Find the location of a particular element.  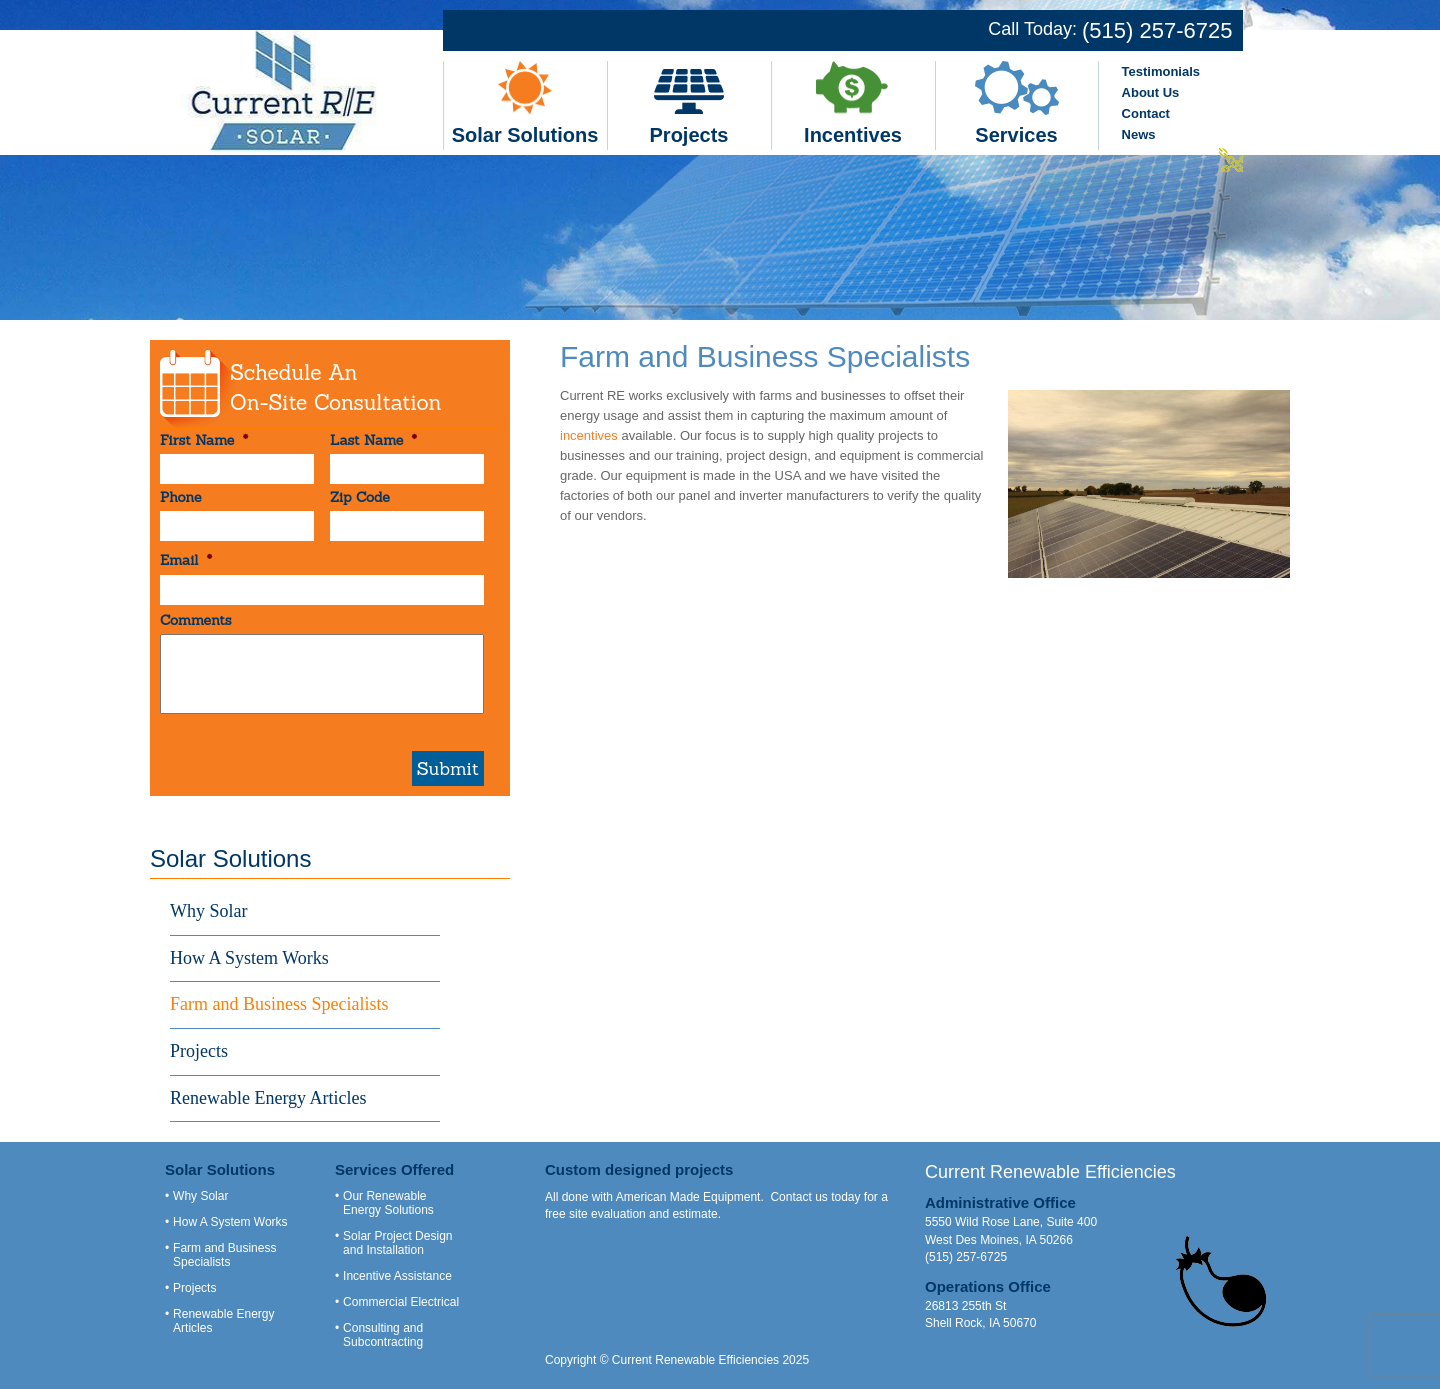

indicates a linked or connected status is located at coordinates (1231, 160).